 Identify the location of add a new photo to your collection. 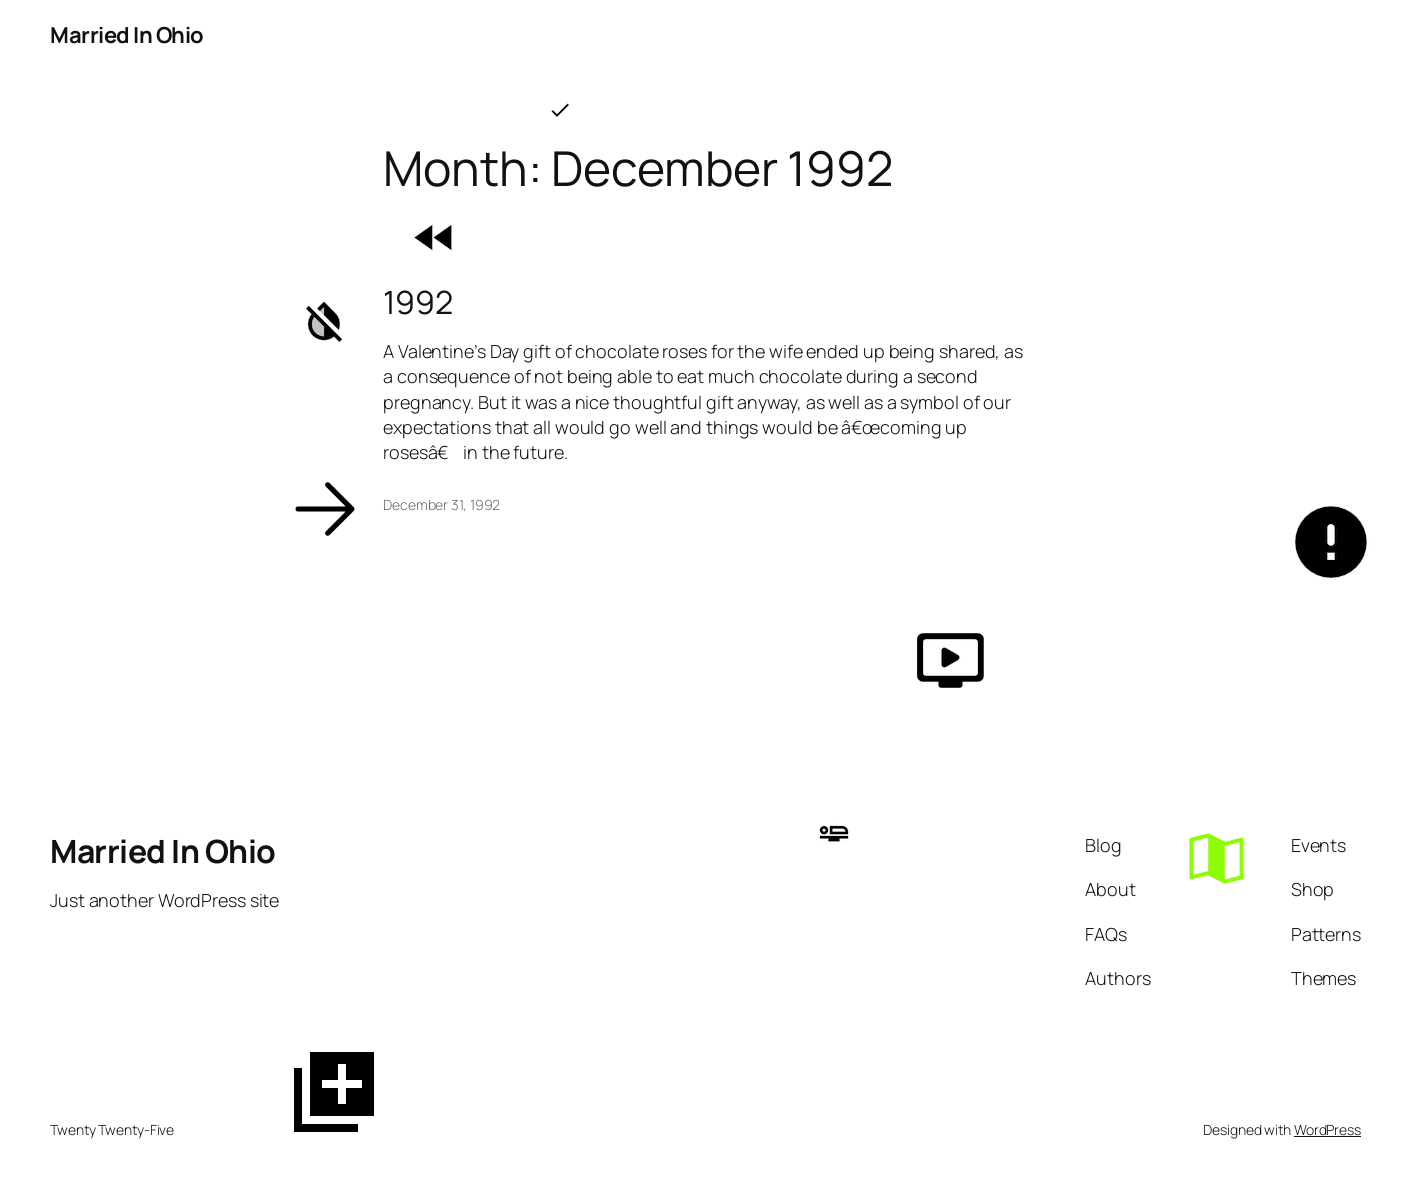
(334, 1092).